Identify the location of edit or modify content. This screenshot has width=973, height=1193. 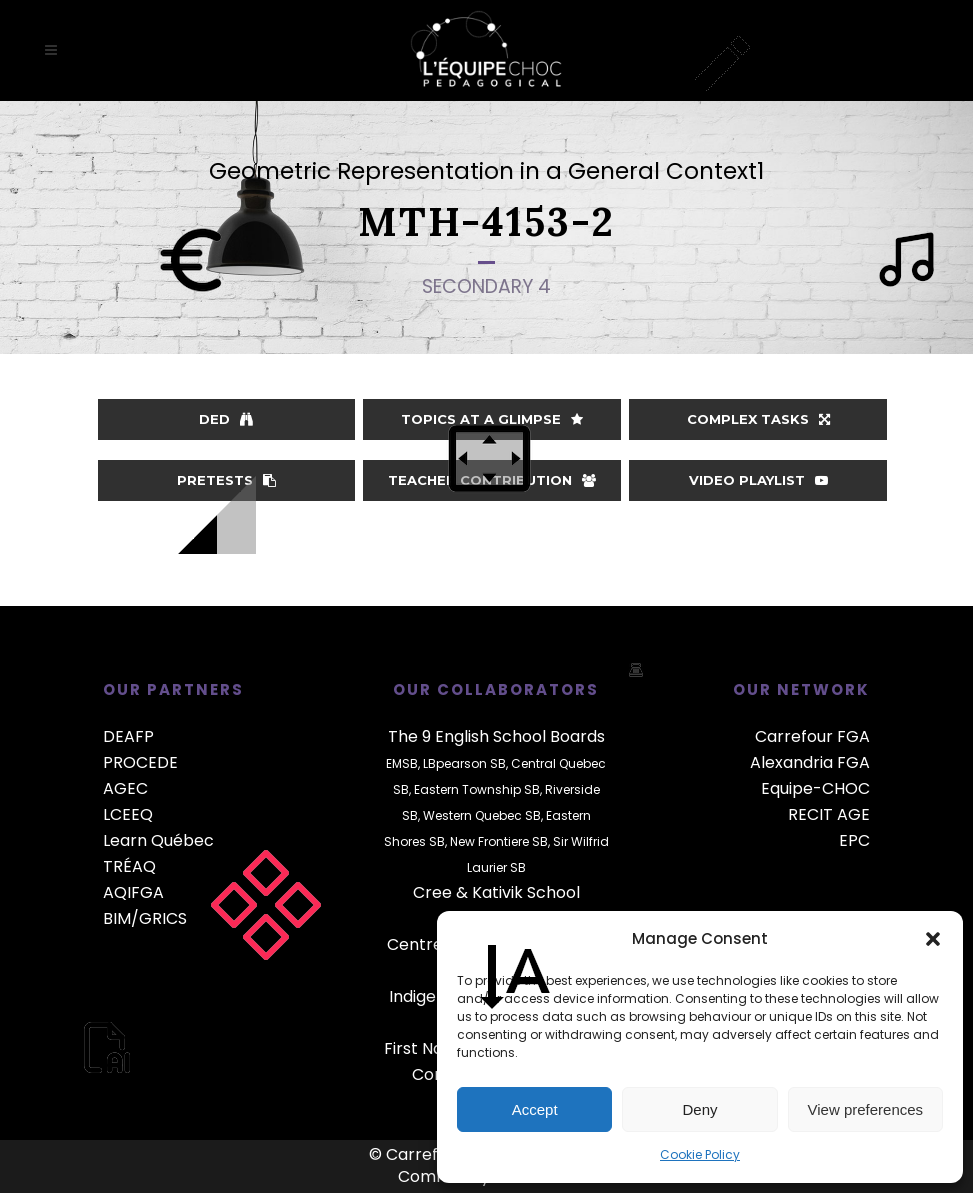
(721, 64).